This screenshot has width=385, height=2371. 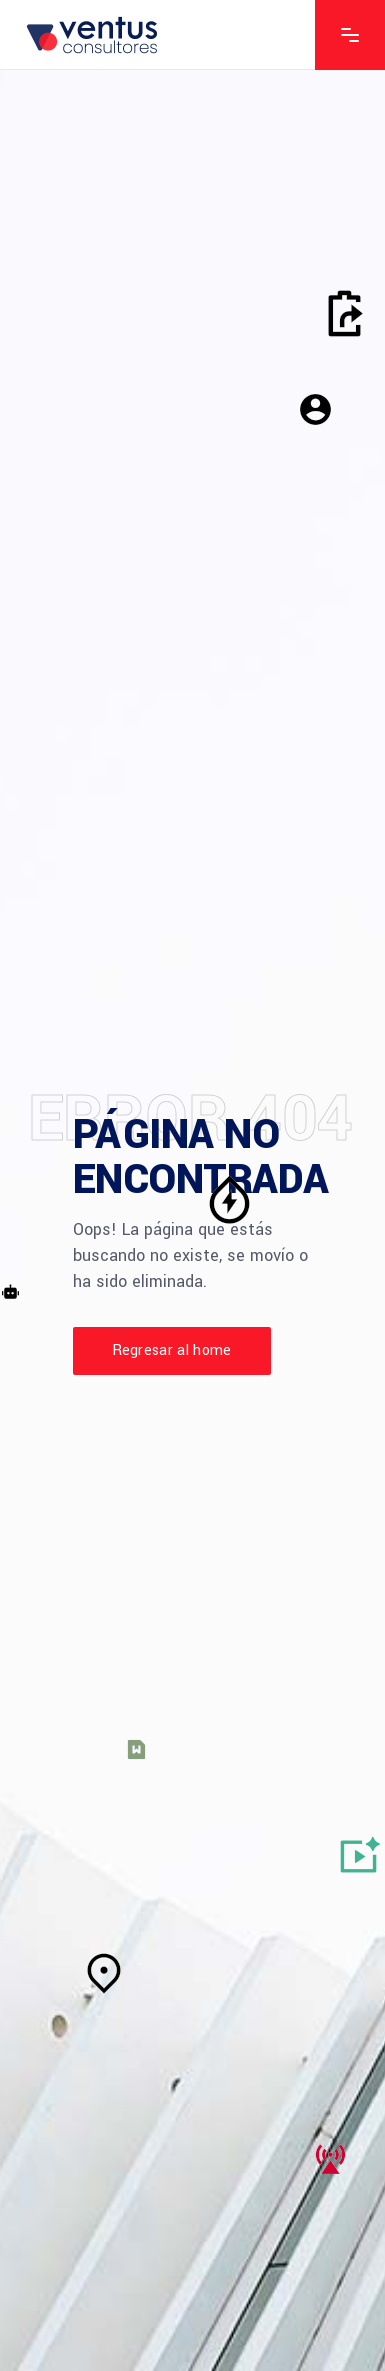 What do you see at coordinates (10, 1292) in the screenshot?
I see `access AI assistant or chatbot features` at bounding box center [10, 1292].